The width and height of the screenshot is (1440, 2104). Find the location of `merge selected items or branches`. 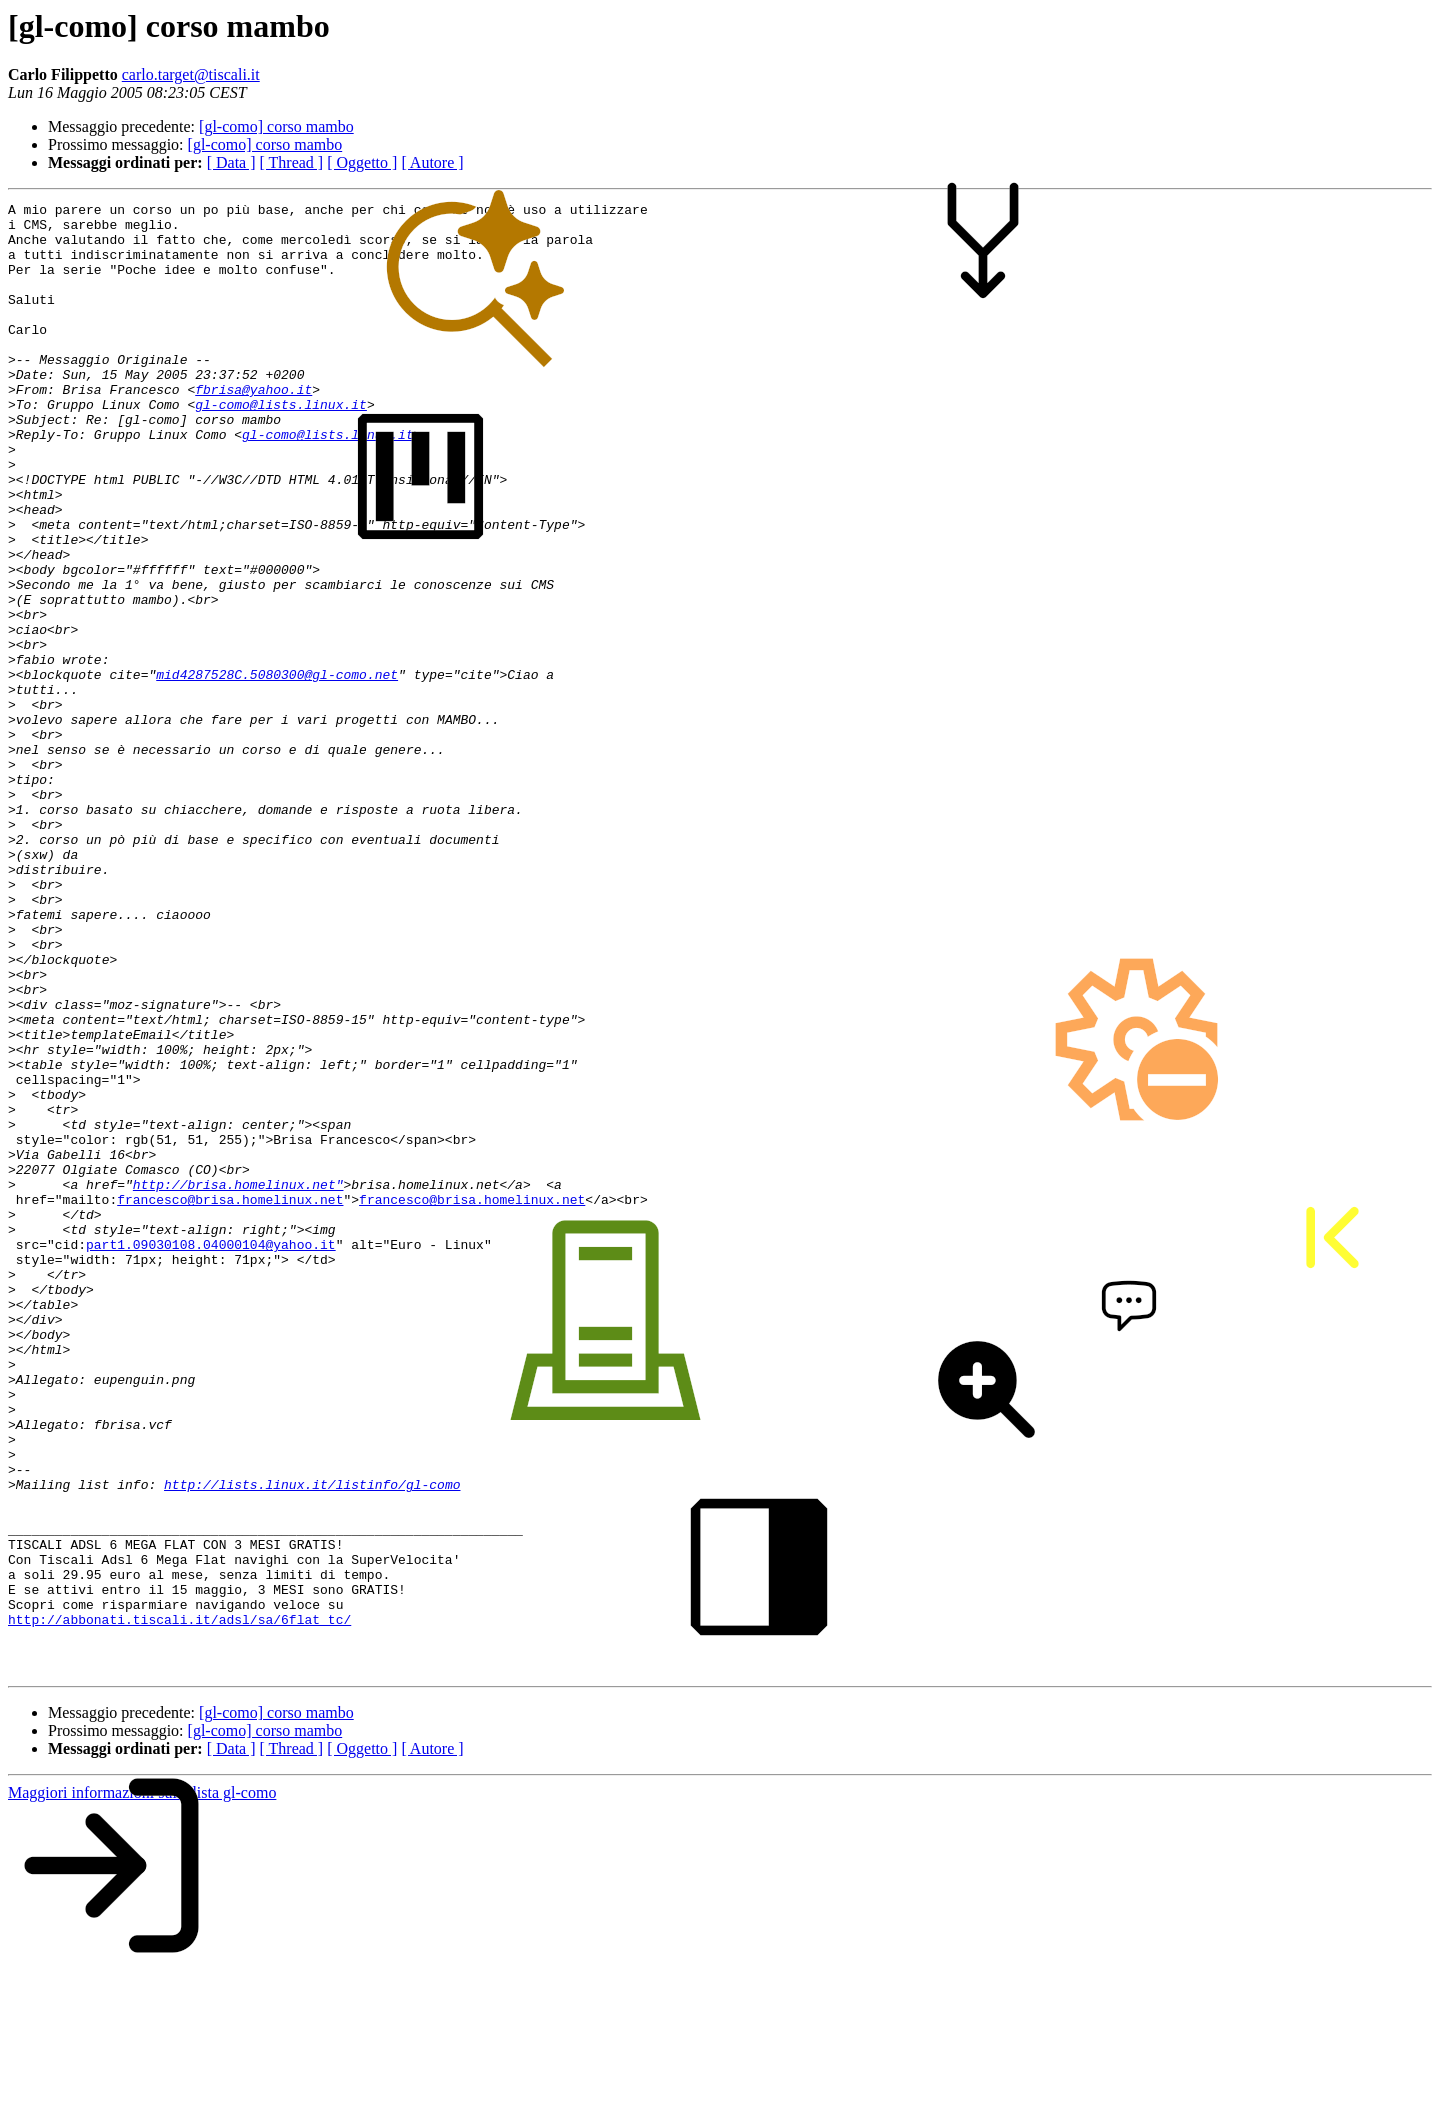

merge selected items or branches is located at coordinates (983, 236).